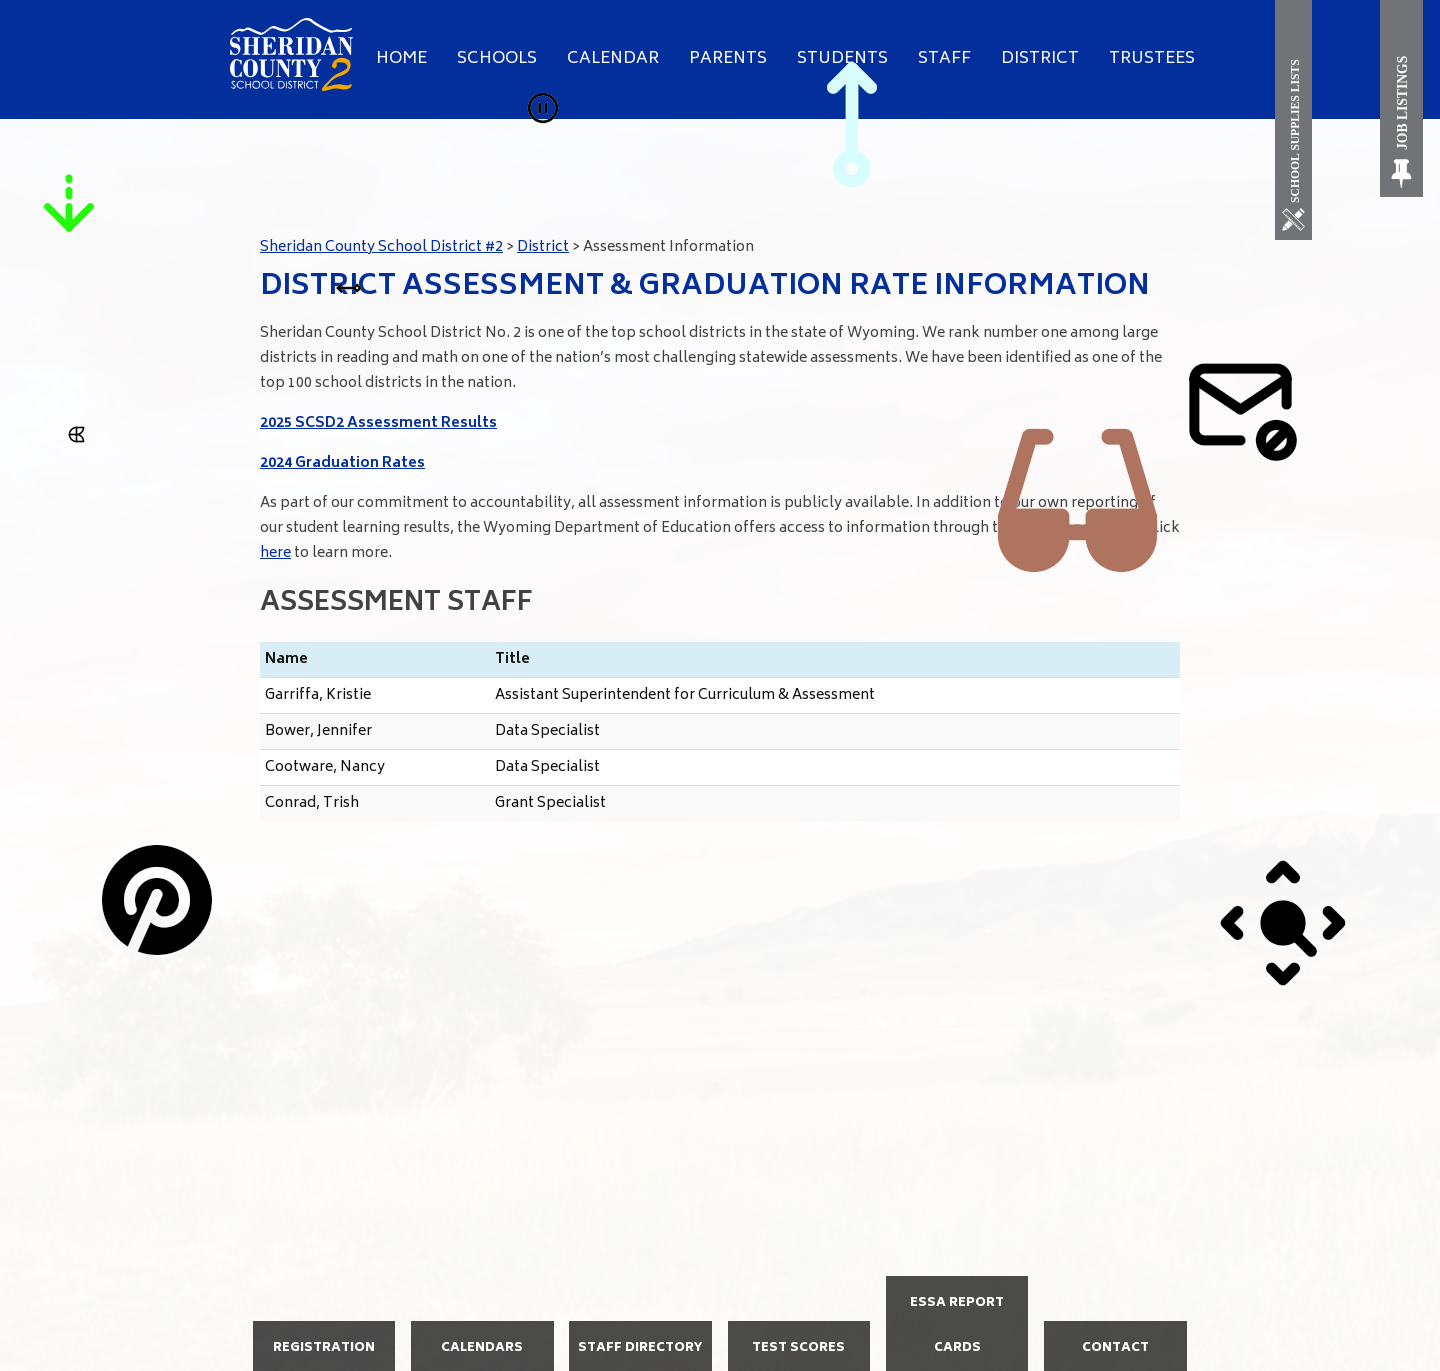 The height and width of the screenshot is (1371, 1440). Describe the element at coordinates (1077, 500) in the screenshot. I see `enable reading mode` at that location.